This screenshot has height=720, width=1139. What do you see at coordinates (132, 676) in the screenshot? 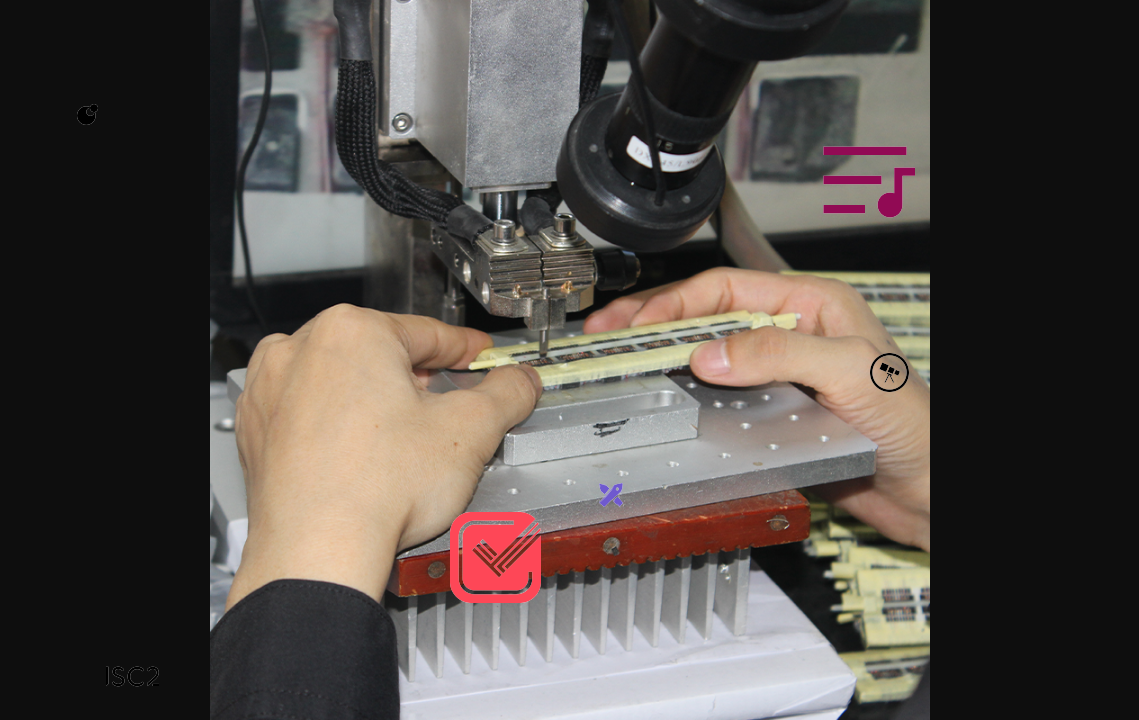
I see `ISC² official logo` at bounding box center [132, 676].